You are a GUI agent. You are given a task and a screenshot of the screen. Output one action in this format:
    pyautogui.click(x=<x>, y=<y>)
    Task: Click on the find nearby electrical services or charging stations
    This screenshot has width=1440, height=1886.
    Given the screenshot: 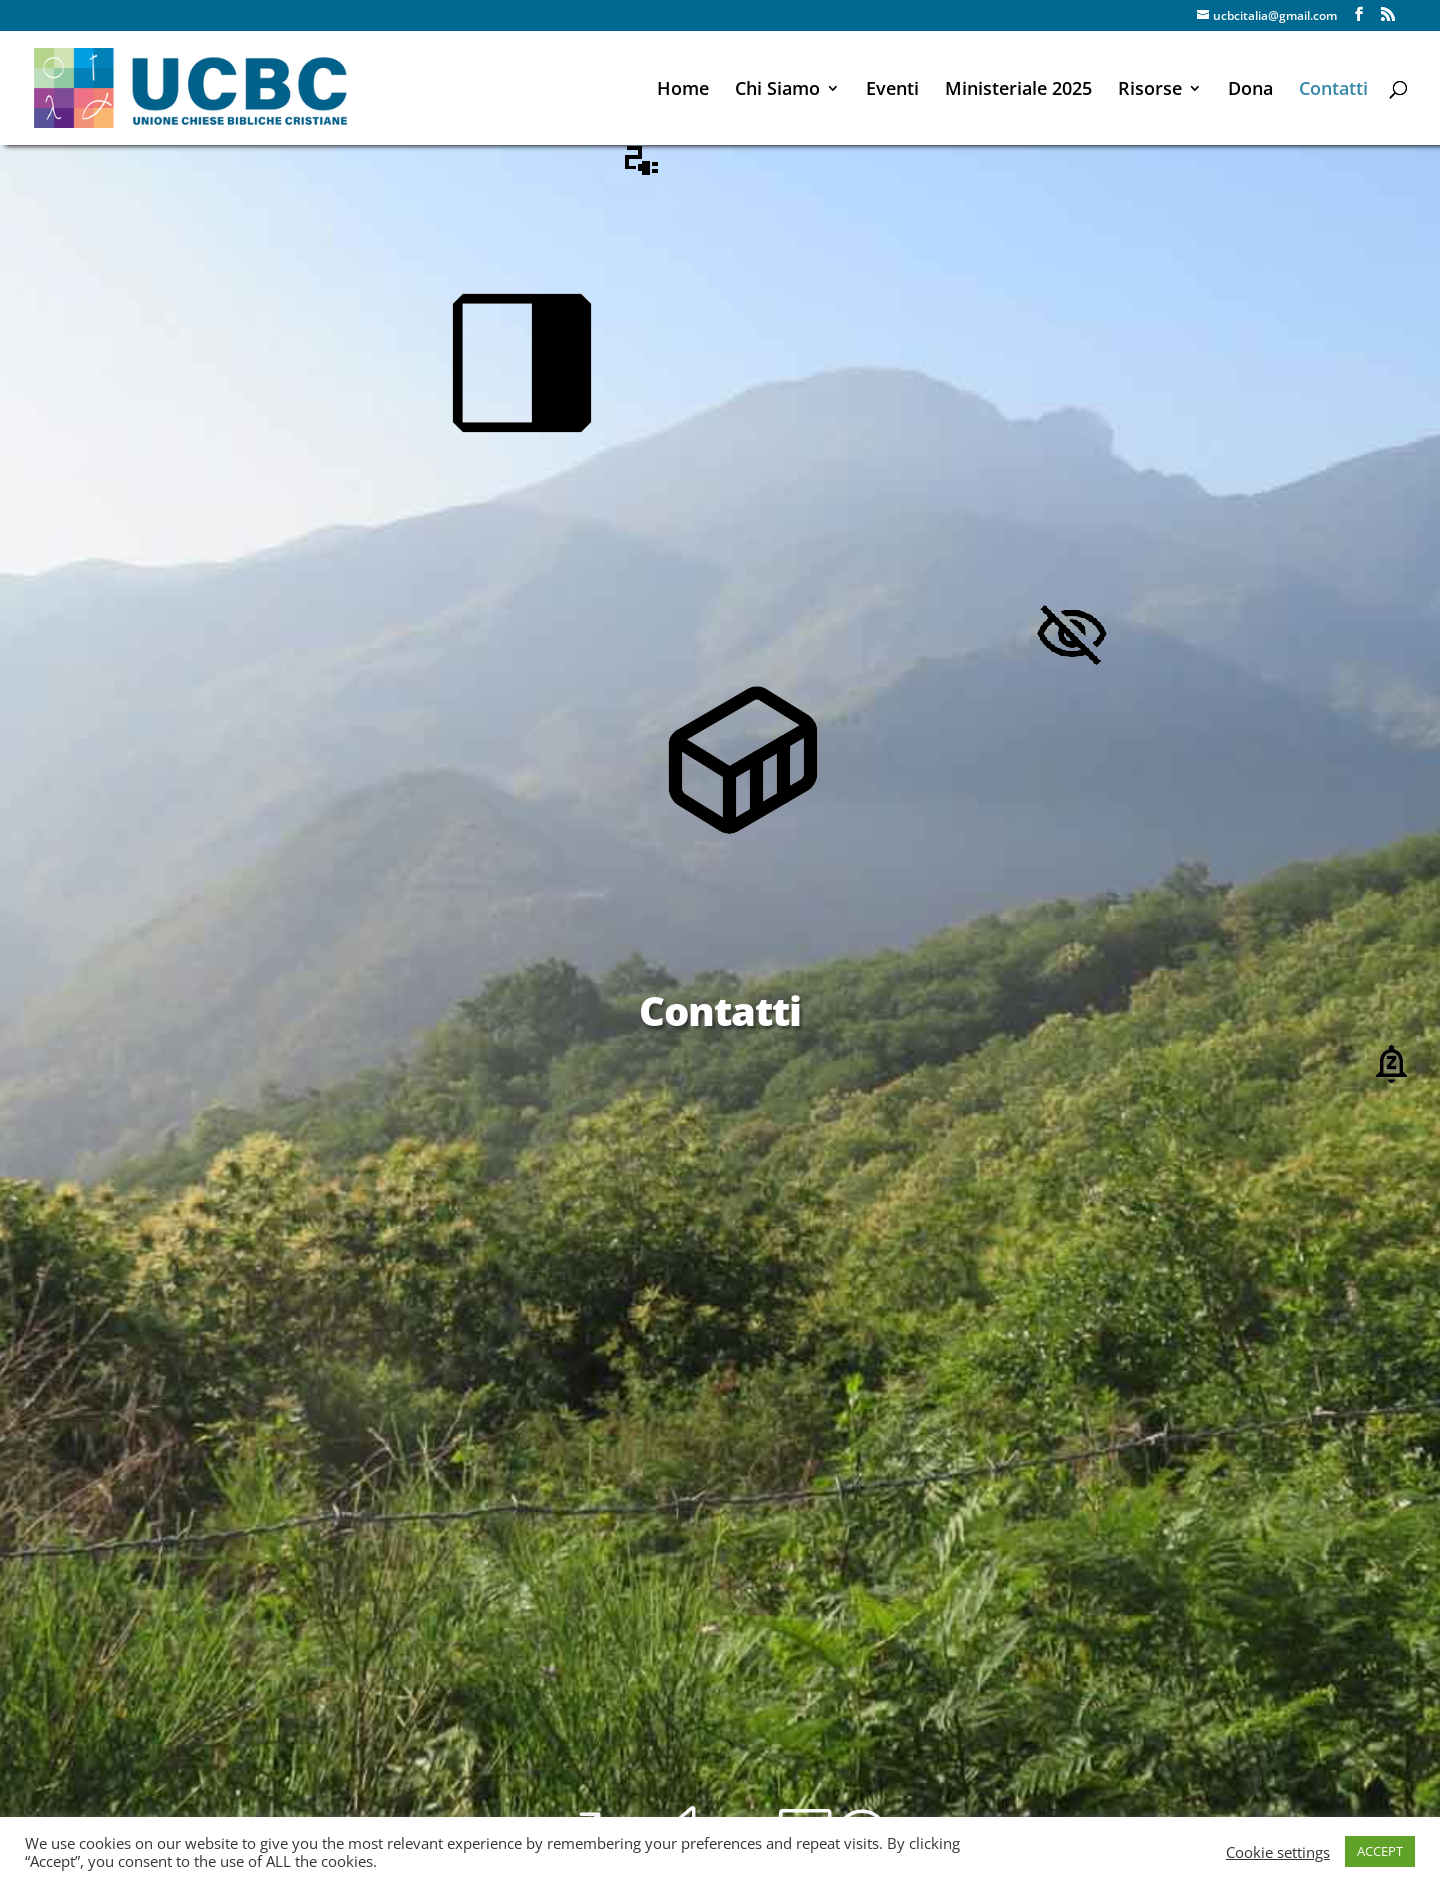 What is the action you would take?
    pyautogui.click(x=641, y=160)
    